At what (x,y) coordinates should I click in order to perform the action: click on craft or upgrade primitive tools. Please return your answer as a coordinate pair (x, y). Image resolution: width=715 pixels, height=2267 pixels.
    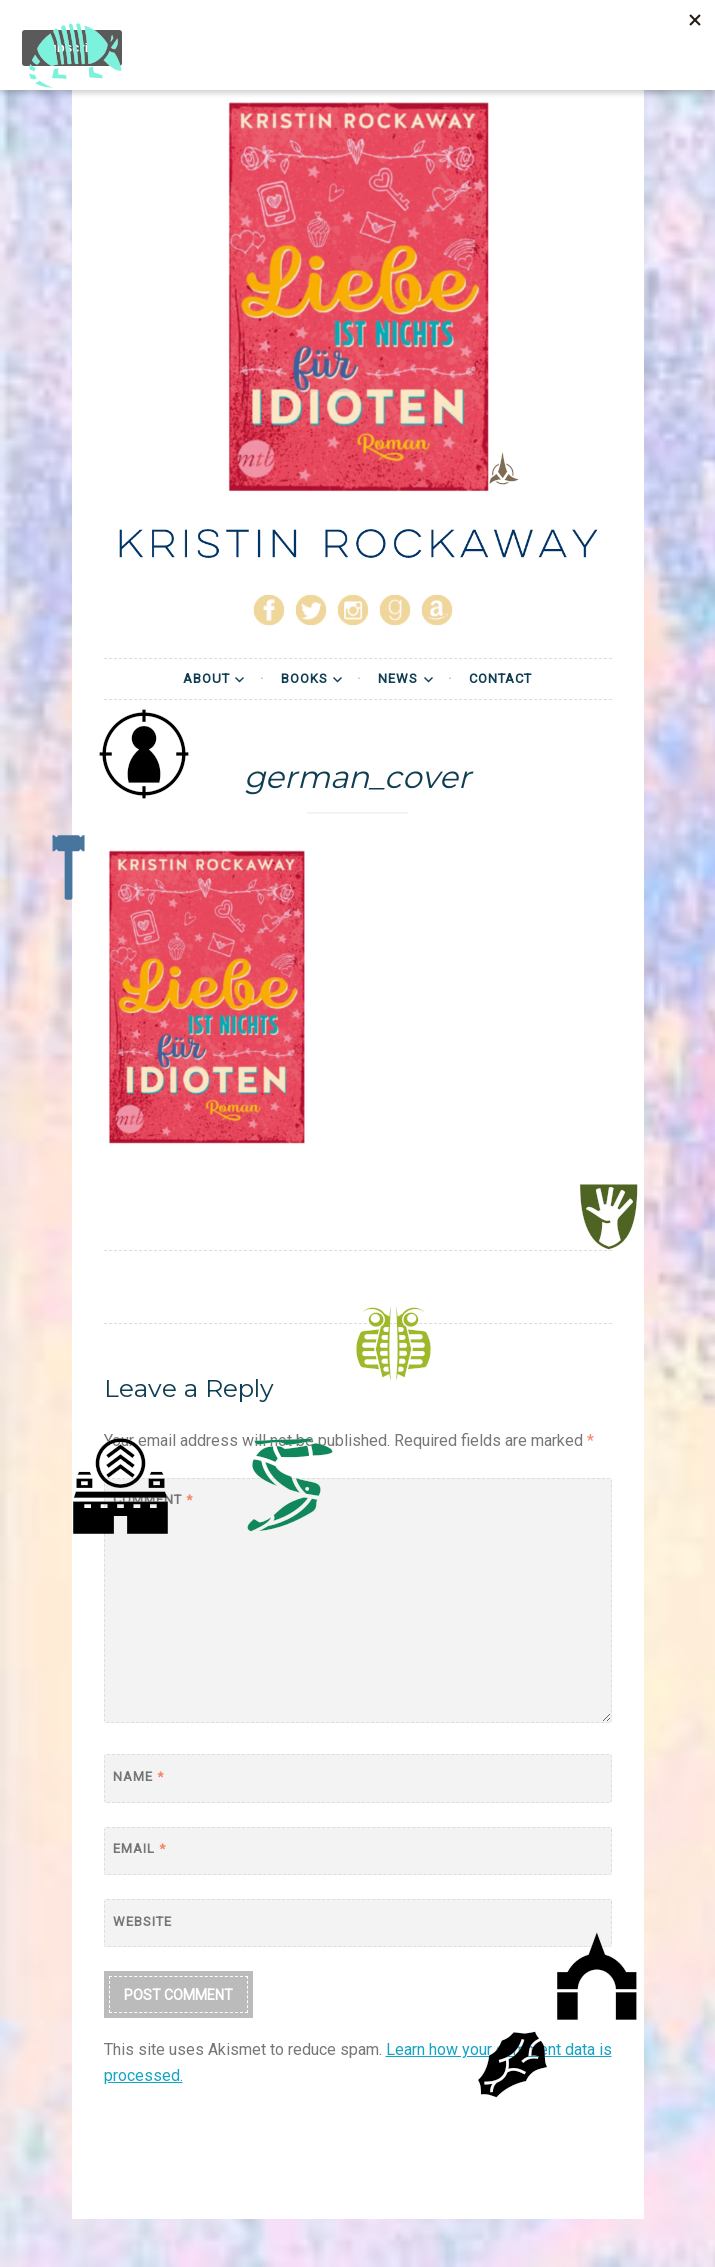
    Looking at the image, I should click on (512, 2064).